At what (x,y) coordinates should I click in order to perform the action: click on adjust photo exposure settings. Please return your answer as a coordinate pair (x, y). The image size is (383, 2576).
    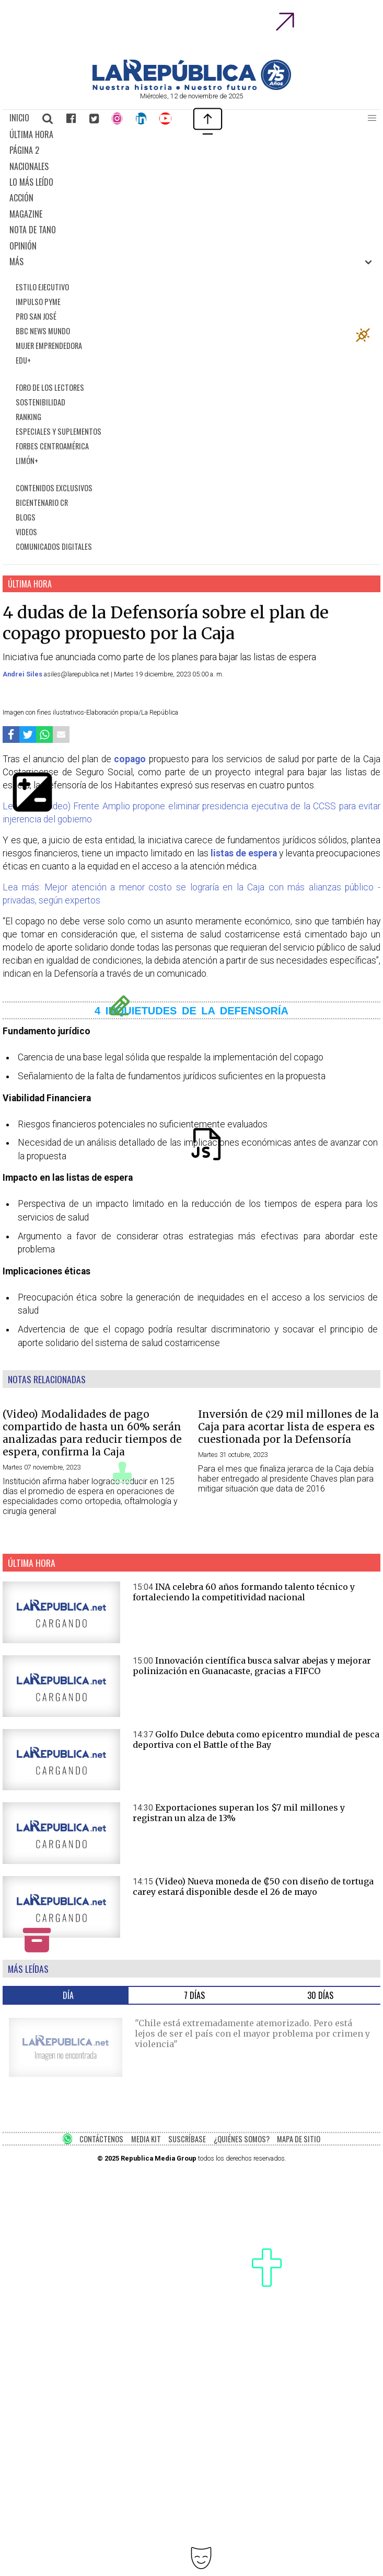
    Looking at the image, I should click on (32, 792).